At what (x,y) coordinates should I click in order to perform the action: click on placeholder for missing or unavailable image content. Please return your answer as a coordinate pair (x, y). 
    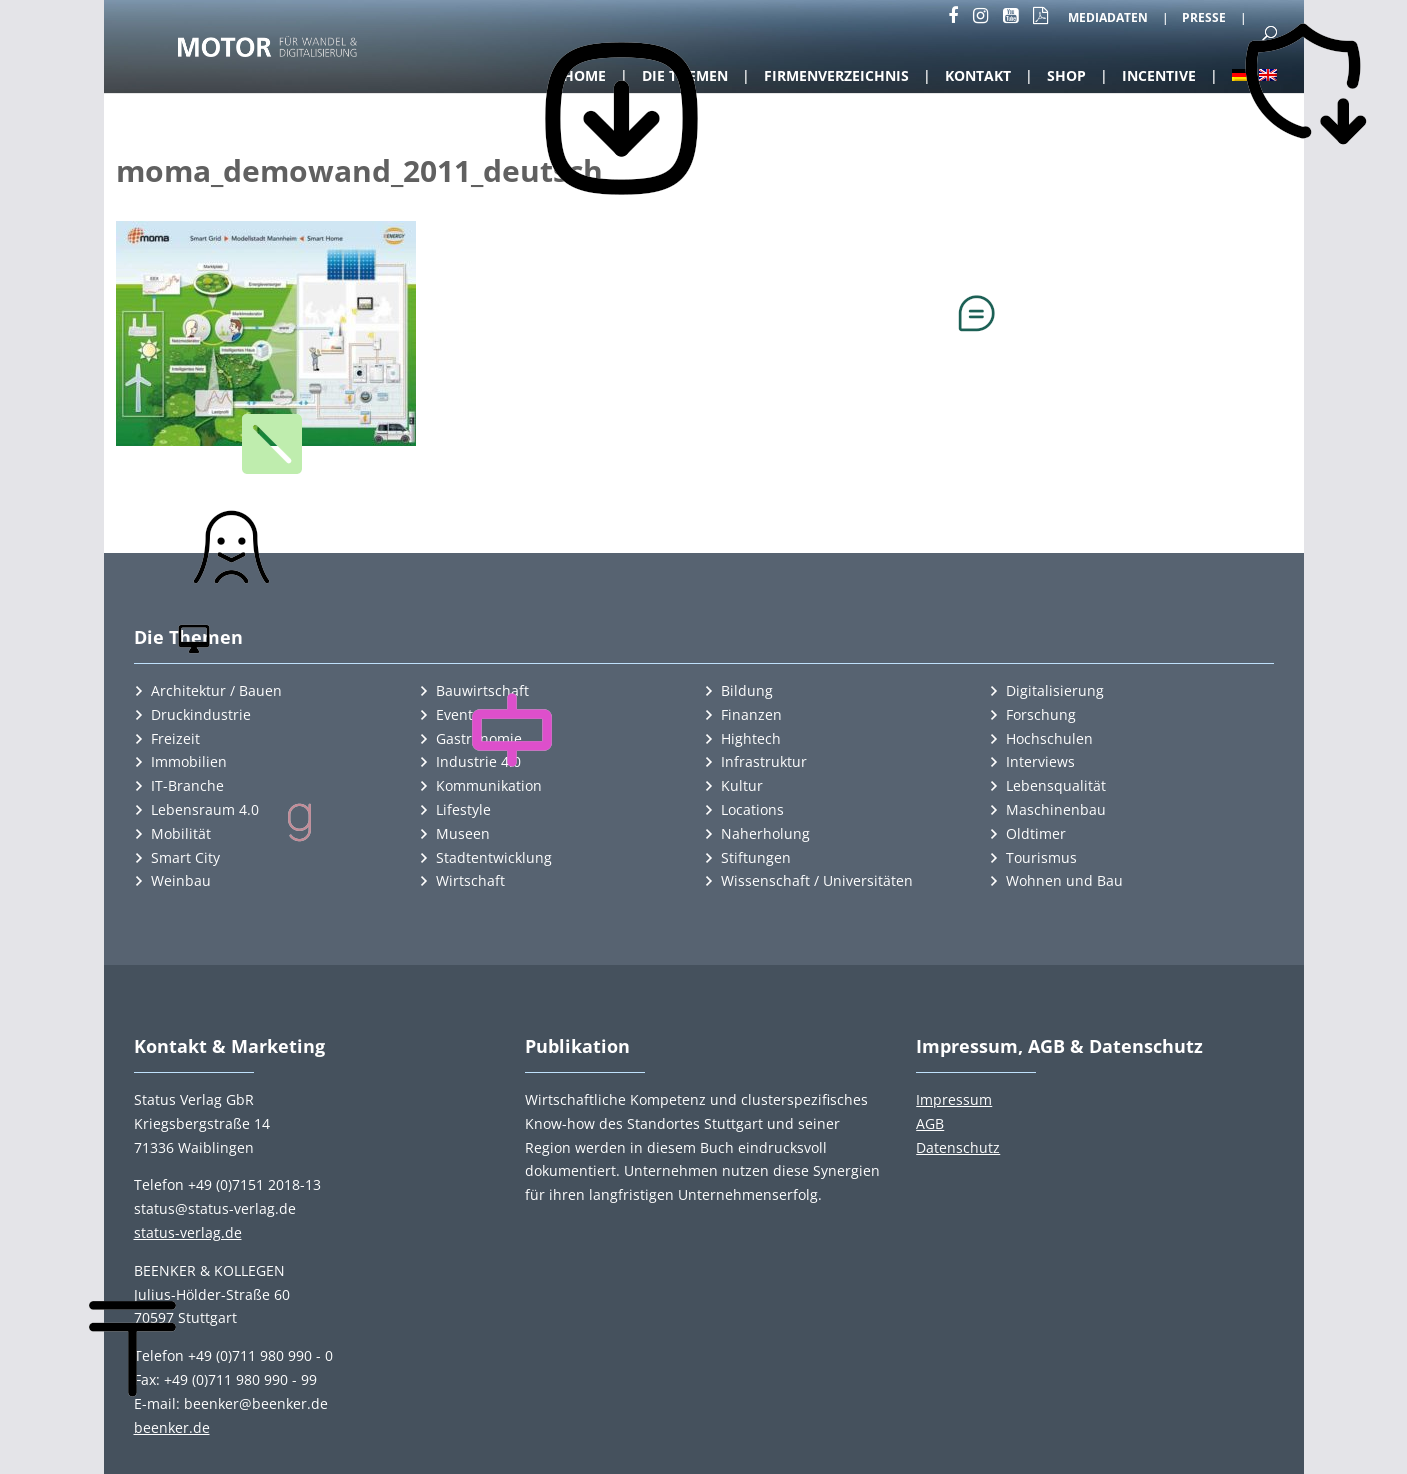
    Looking at the image, I should click on (272, 444).